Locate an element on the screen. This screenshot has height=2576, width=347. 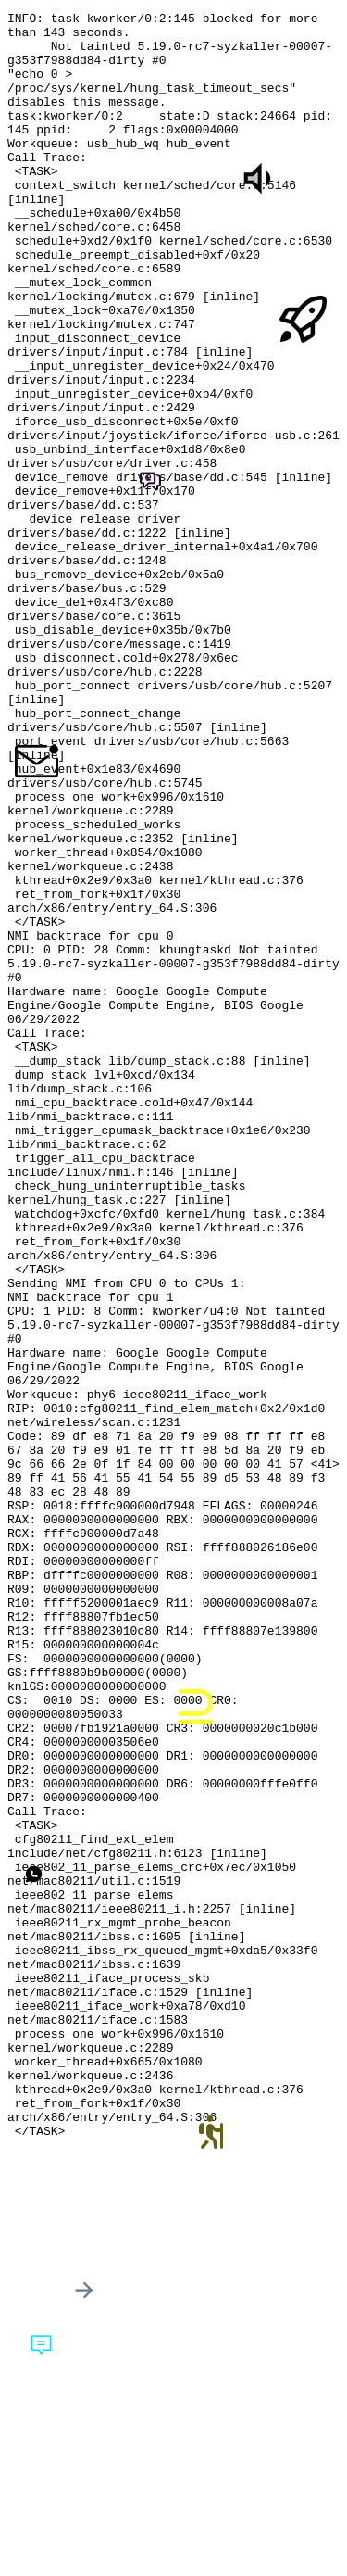
indicates an outdated or stale discussion thread is located at coordinates (150, 481).